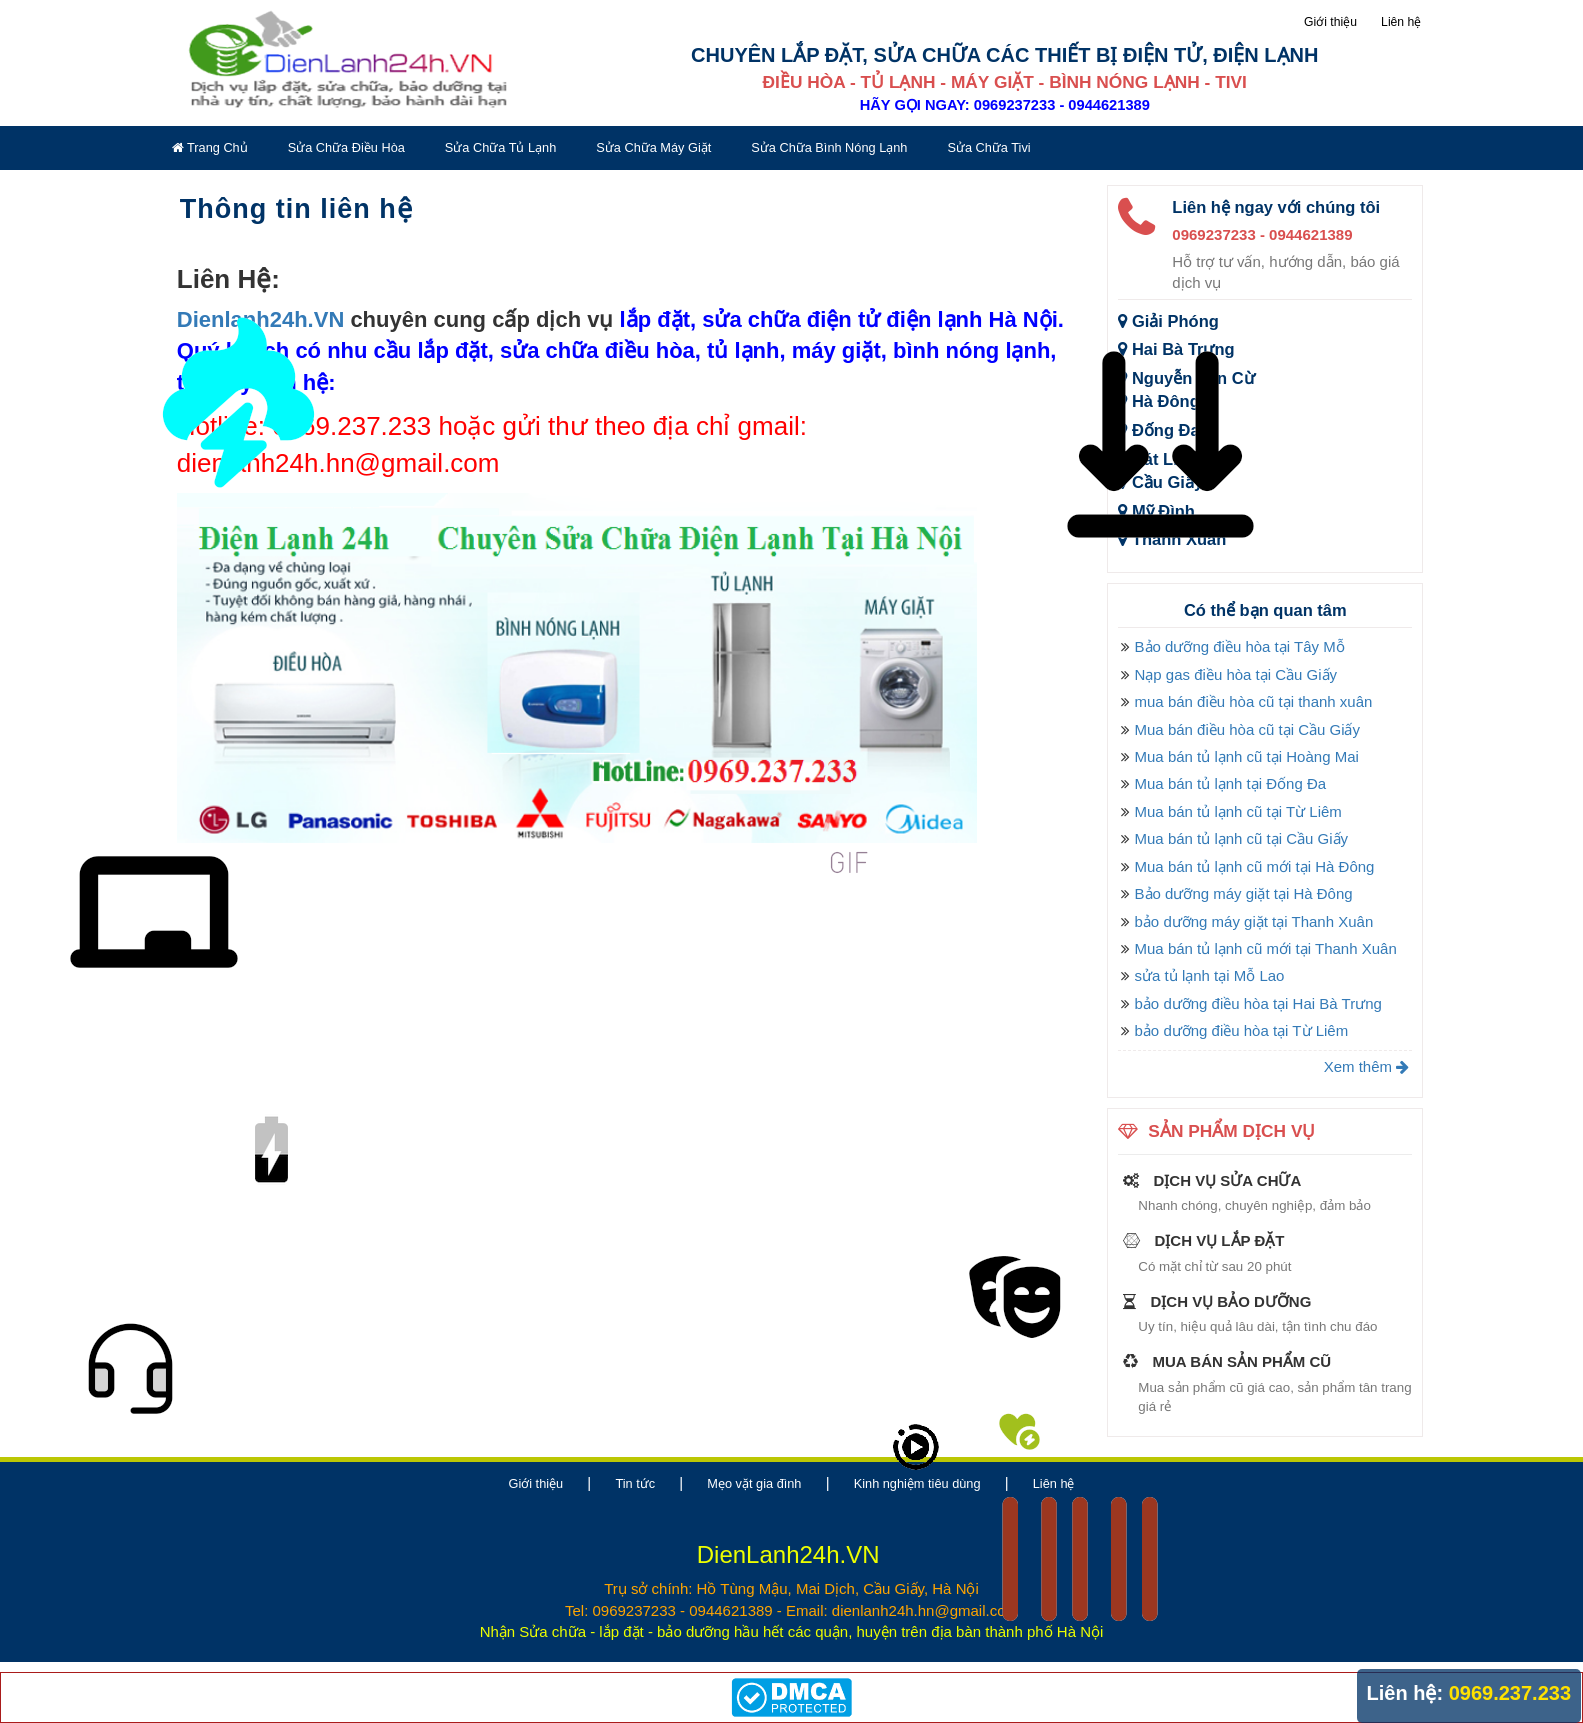  Describe the element at coordinates (916, 1447) in the screenshot. I see `enable motion photos capture` at that location.